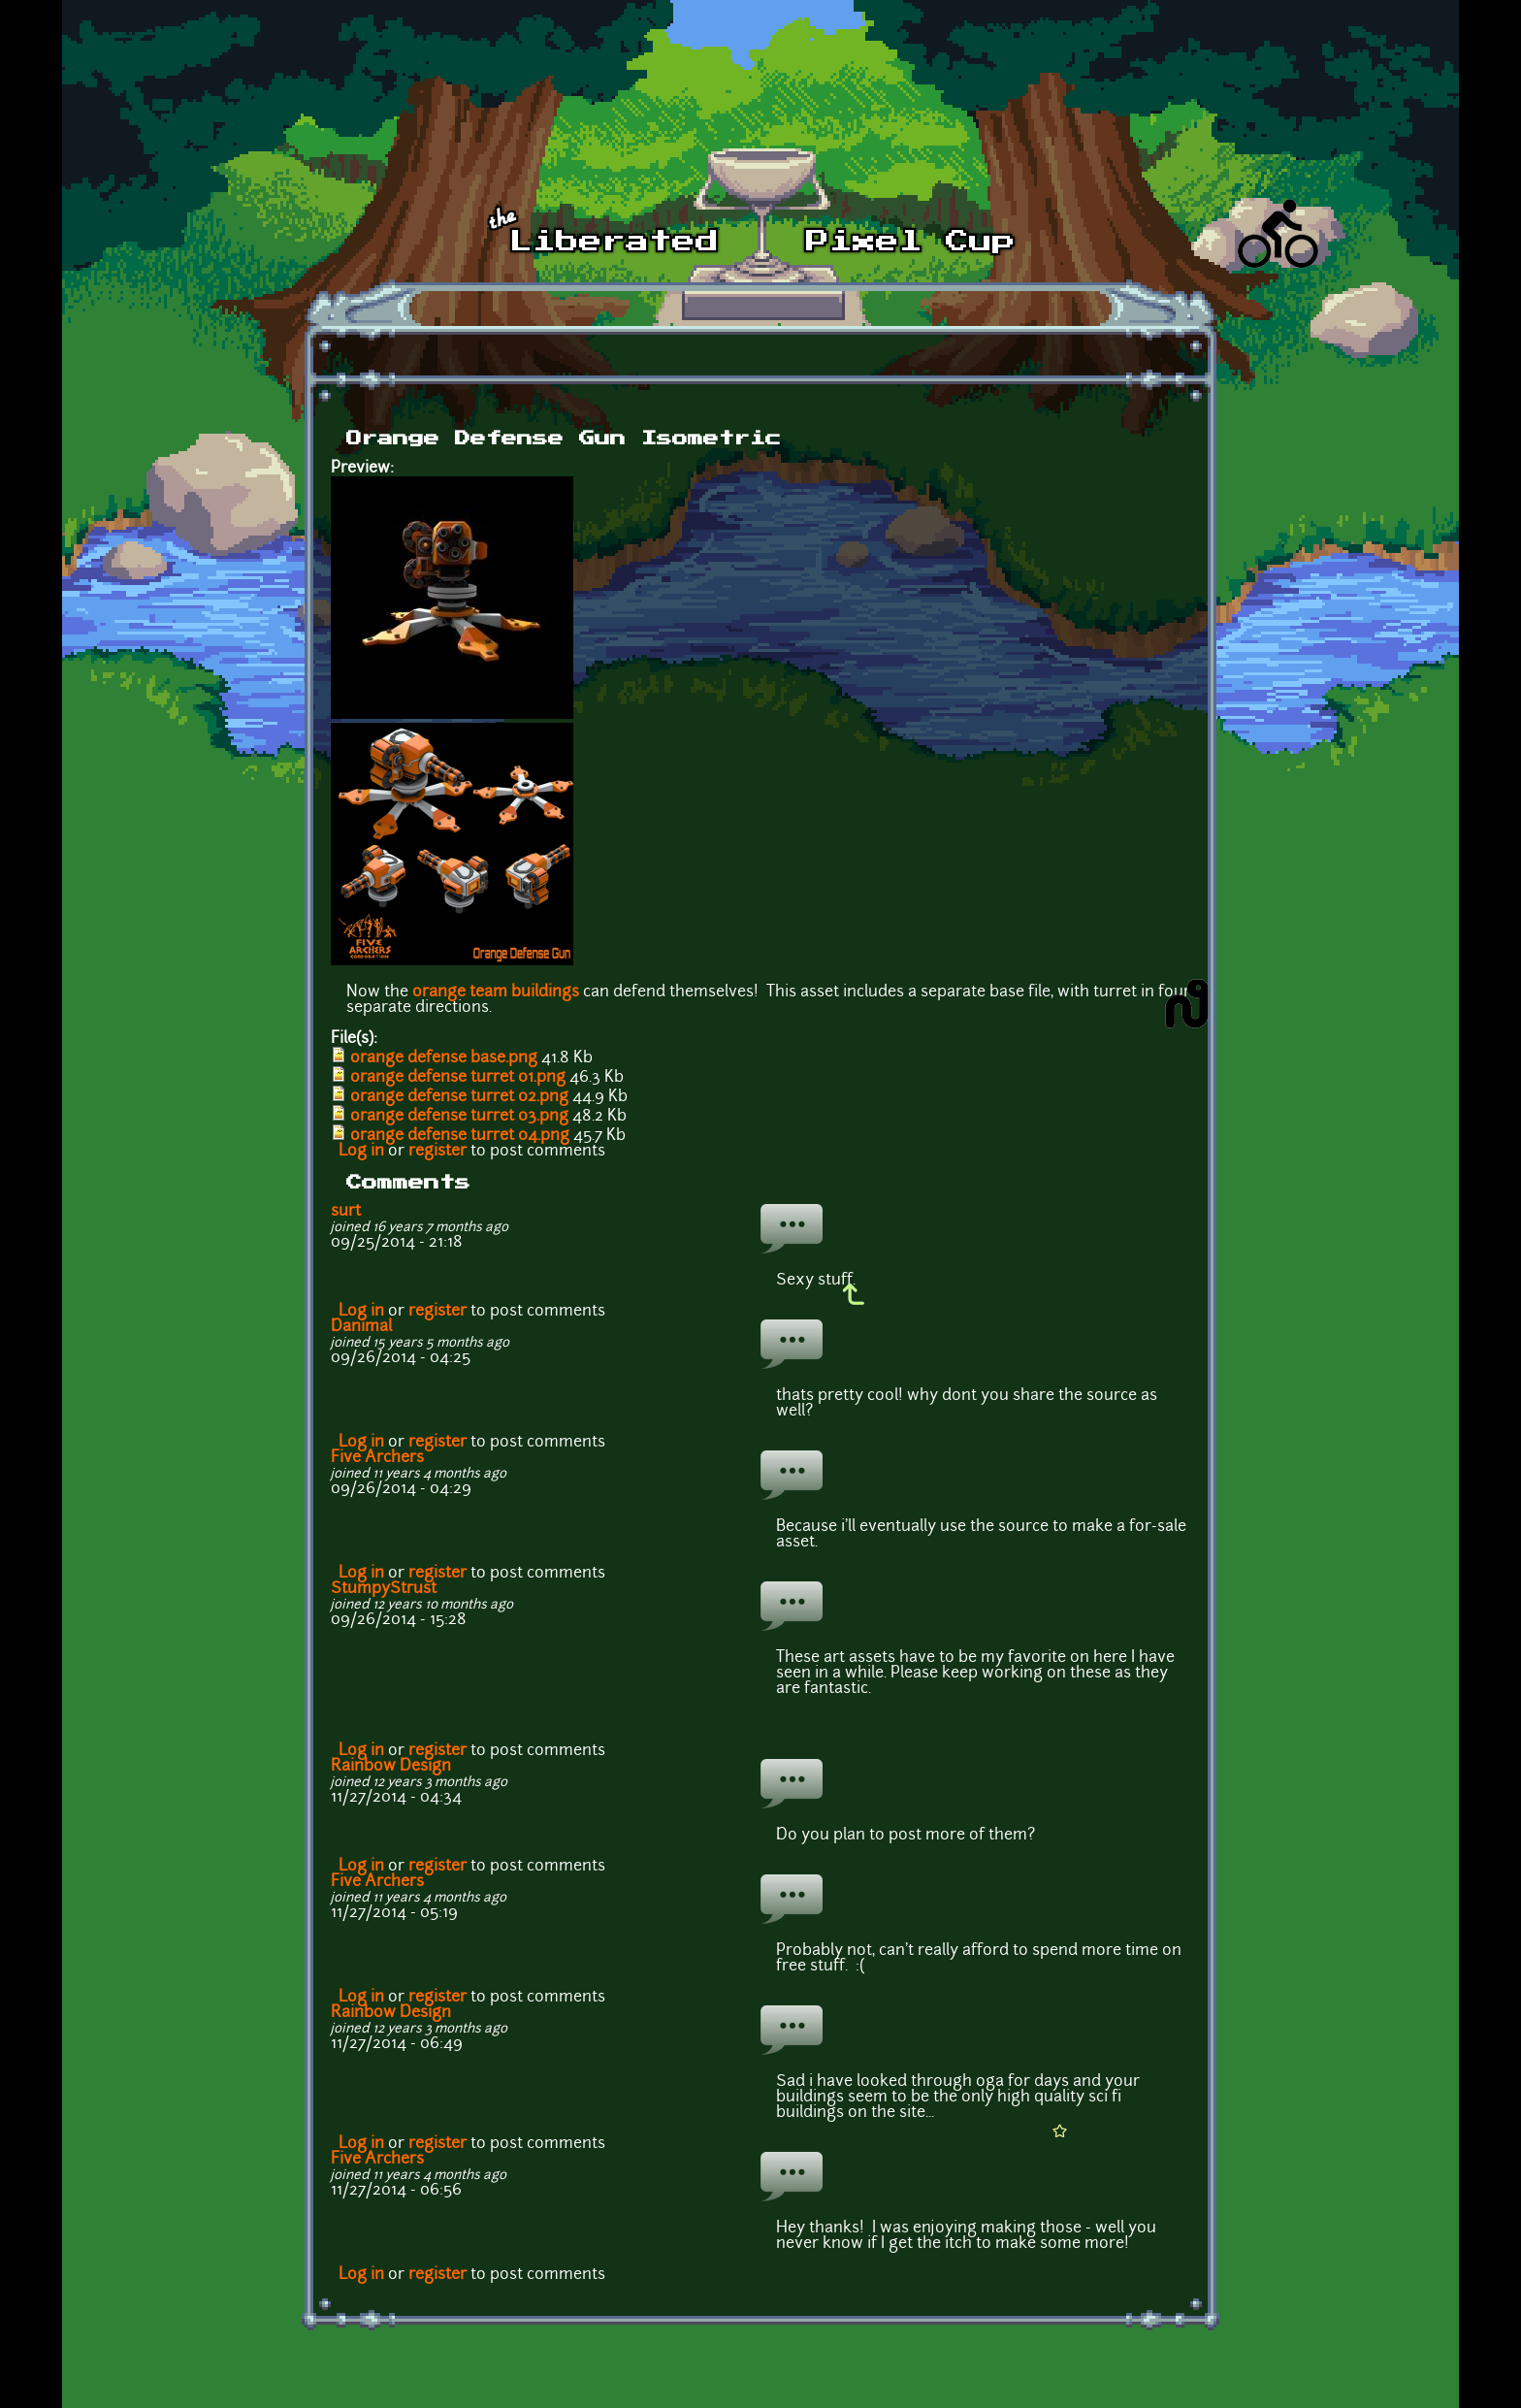  What do you see at coordinates (854, 1294) in the screenshot?
I see `go back and up to previous level` at bounding box center [854, 1294].